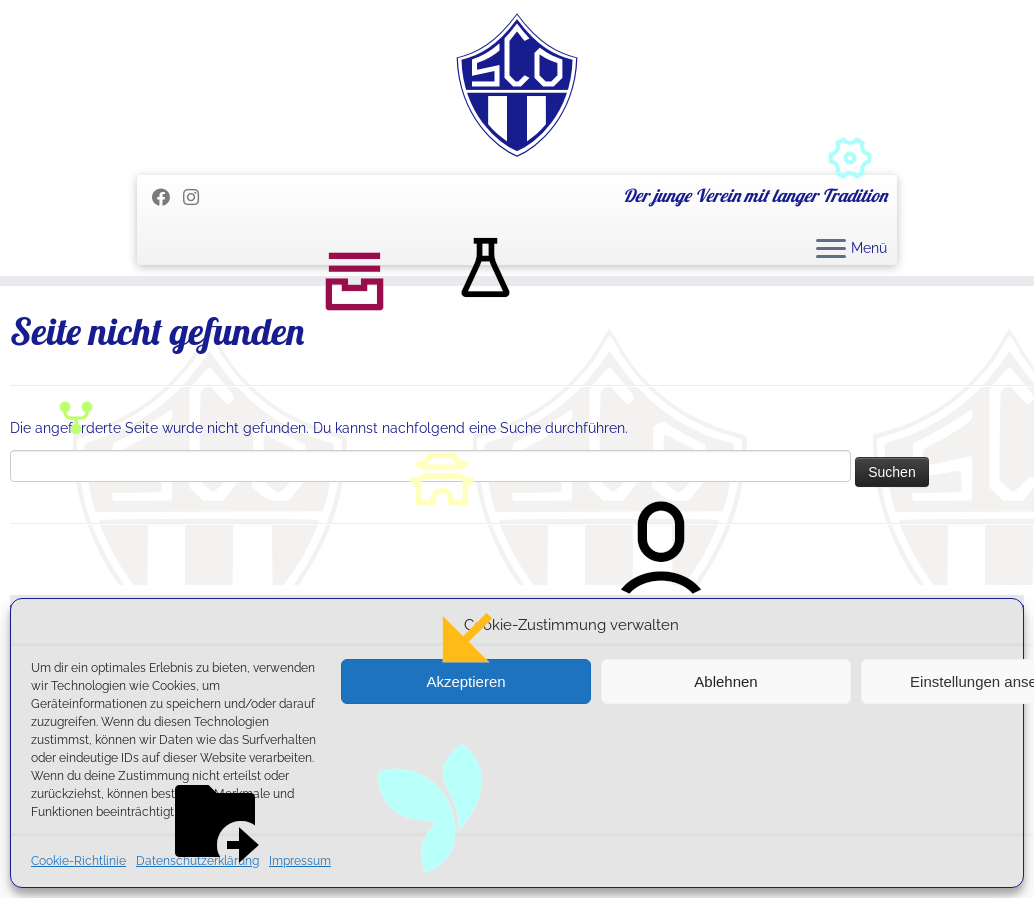  I want to click on yii php framework logo, so click(430, 808).